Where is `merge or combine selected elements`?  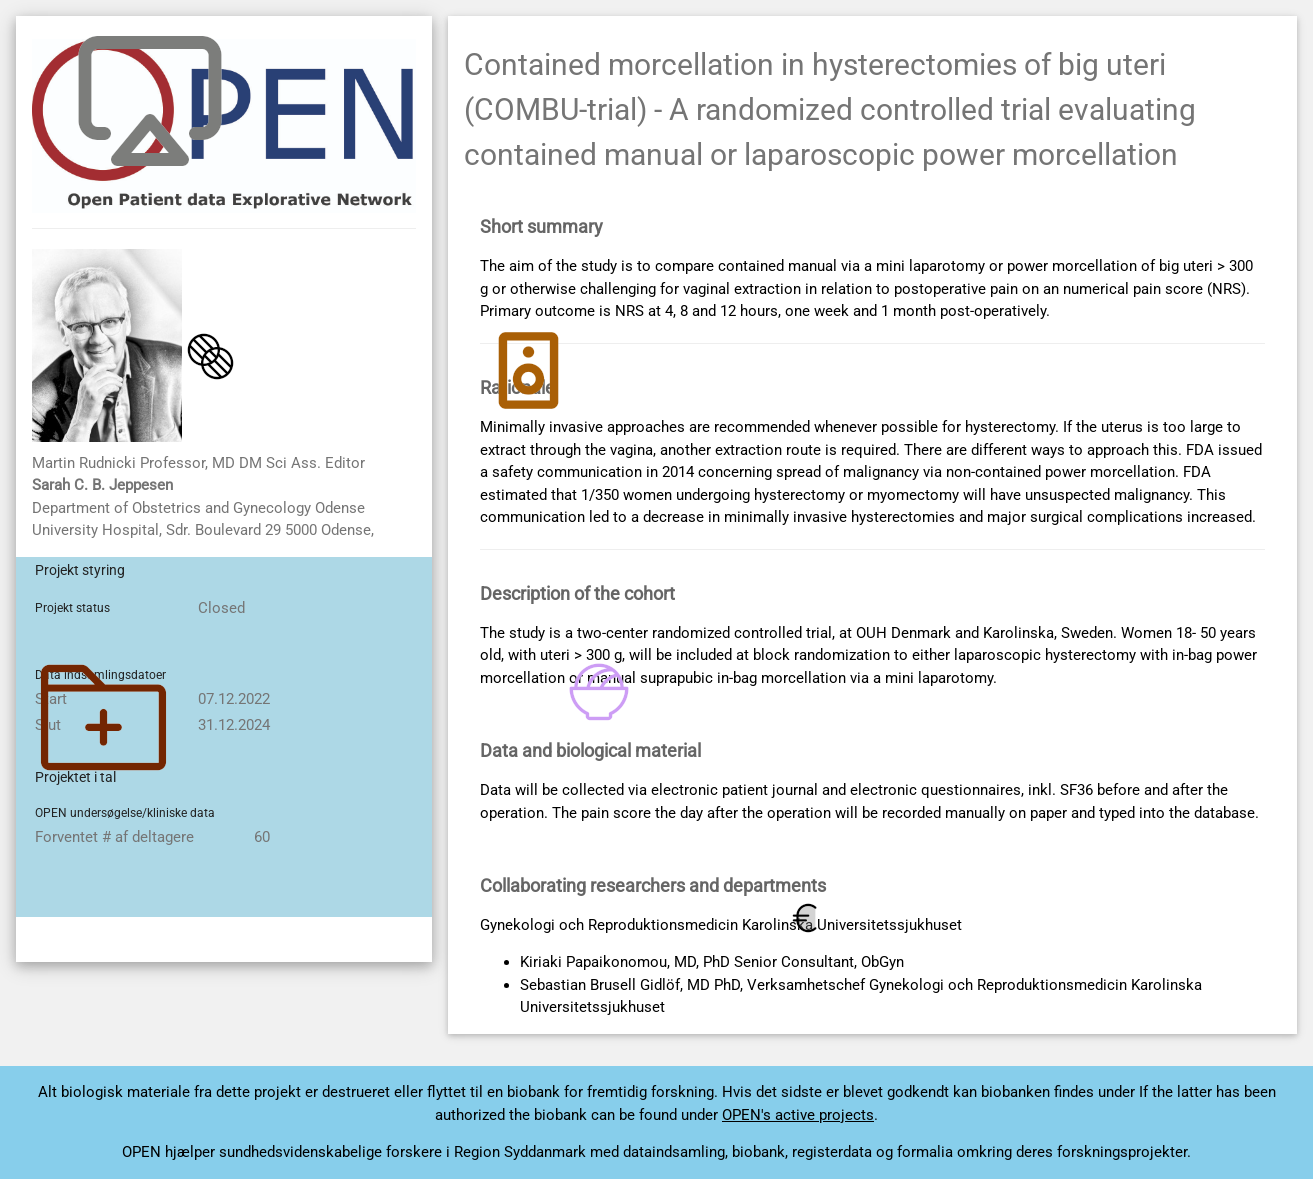
merge or combine selected elements is located at coordinates (210, 356).